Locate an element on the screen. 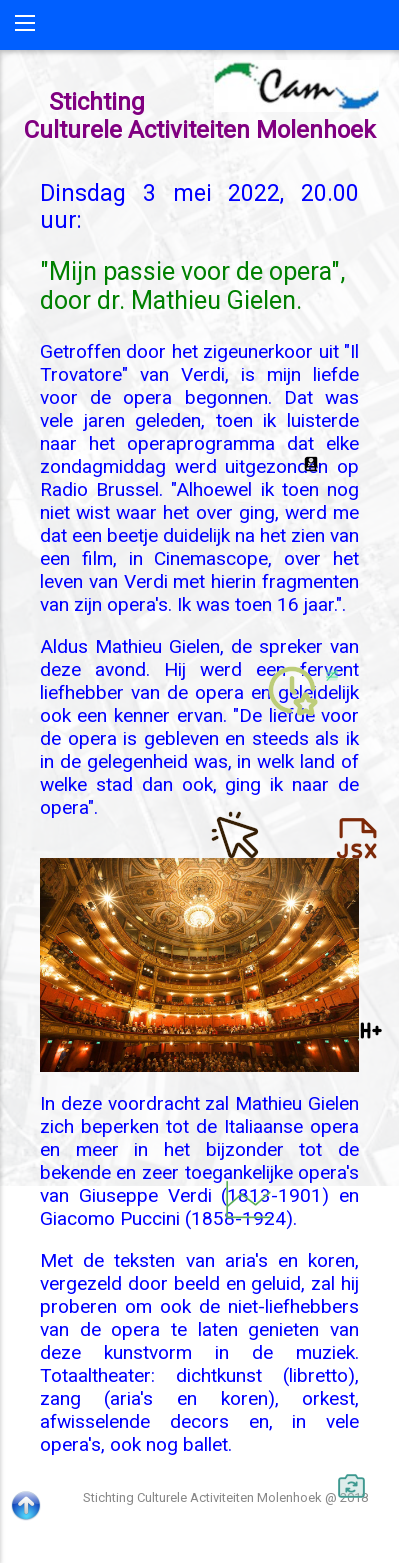  a JSX file type indicator is located at coordinates (358, 840).